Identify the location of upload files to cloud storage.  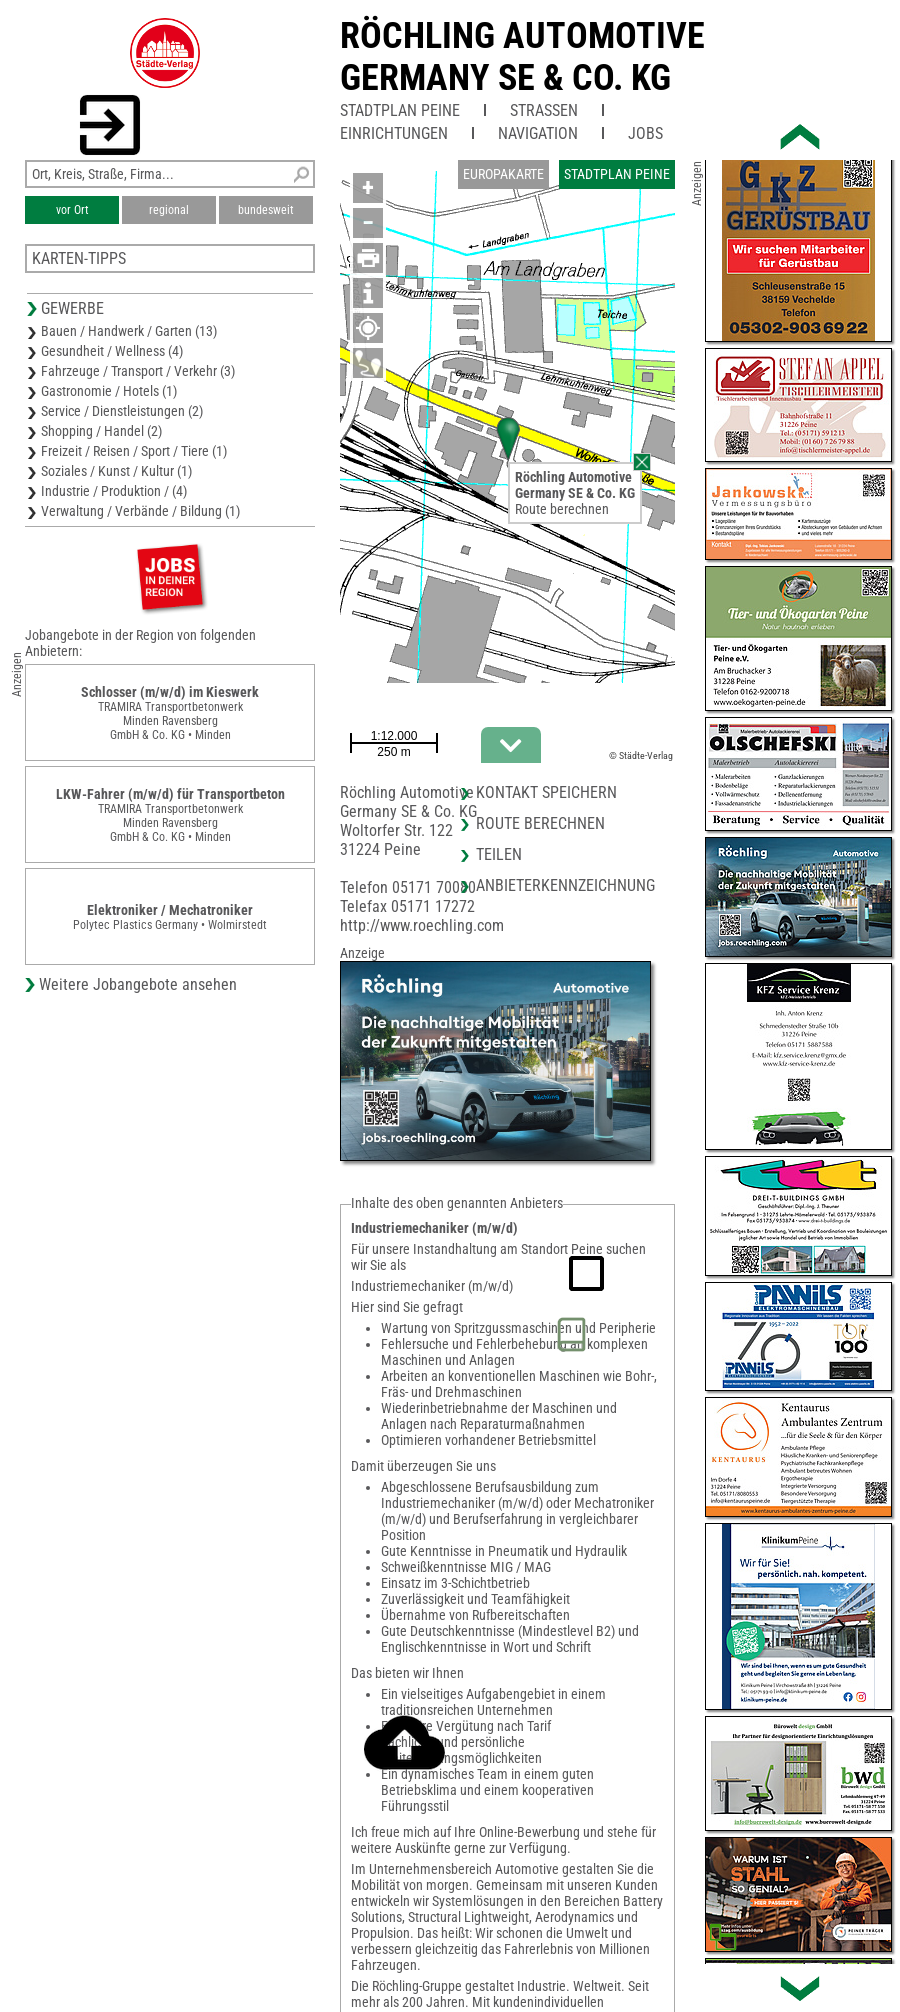
(404, 1742).